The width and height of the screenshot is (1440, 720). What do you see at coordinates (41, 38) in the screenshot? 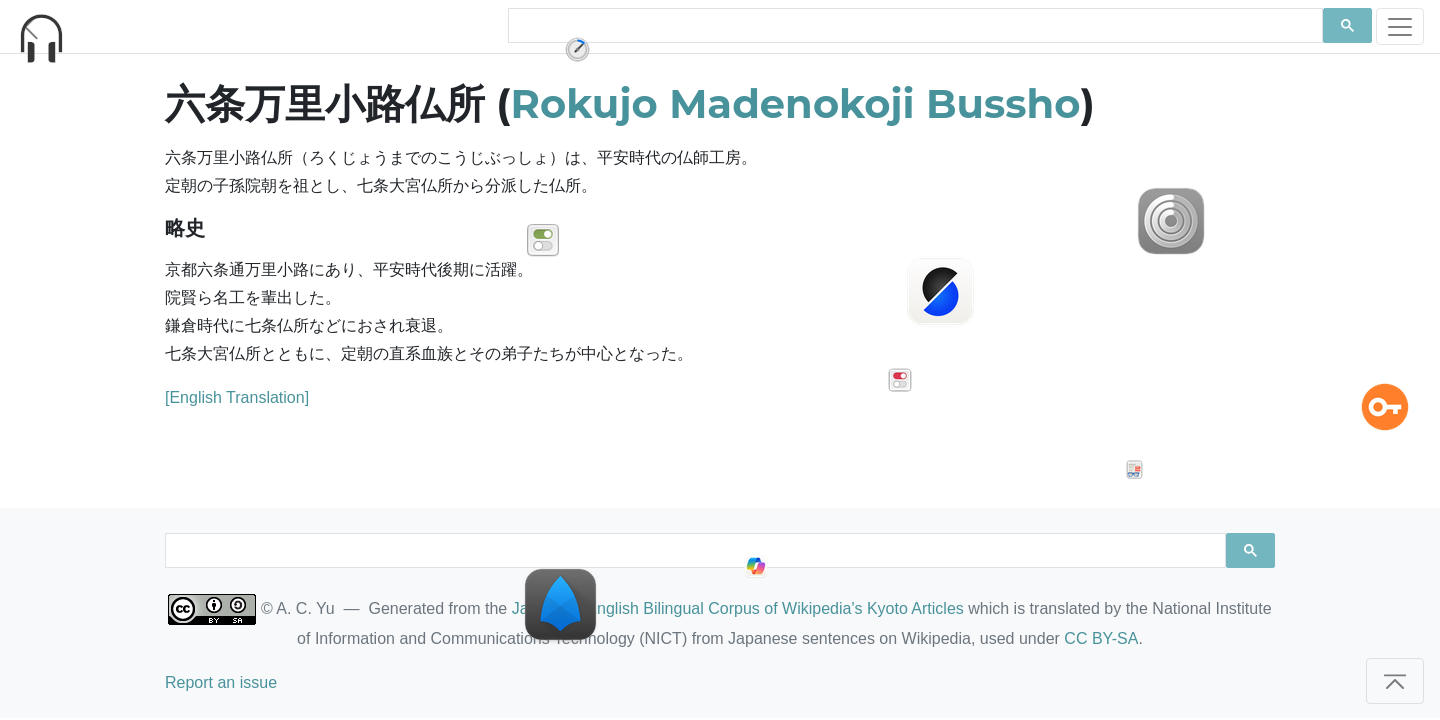
I see `audio output set to headphones` at bounding box center [41, 38].